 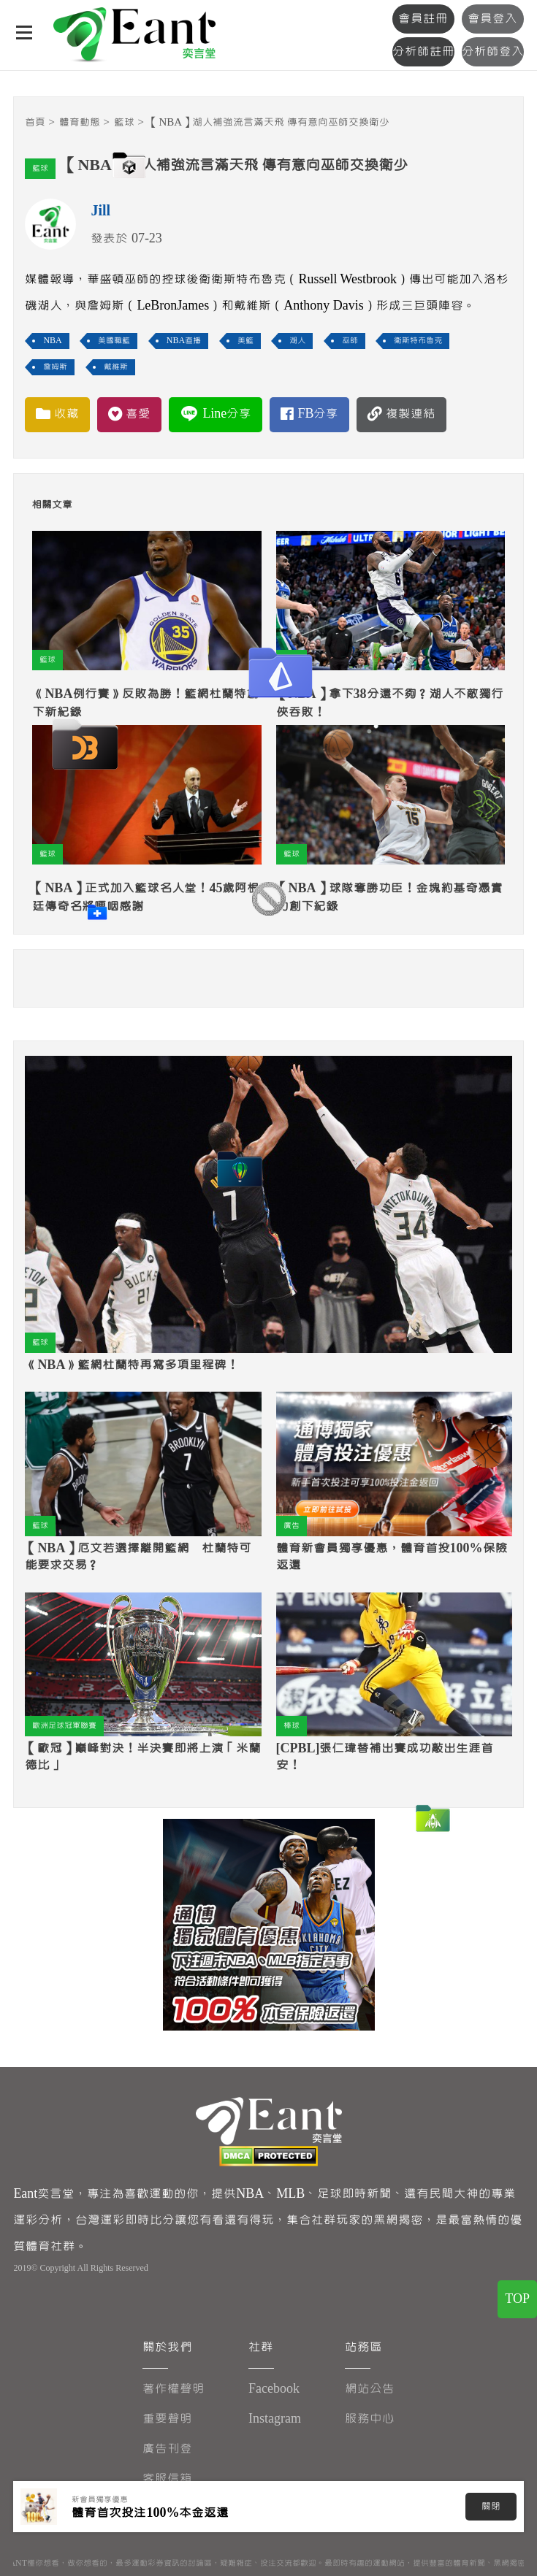 I want to click on open CorelDRAW project files folder, so click(x=240, y=1170).